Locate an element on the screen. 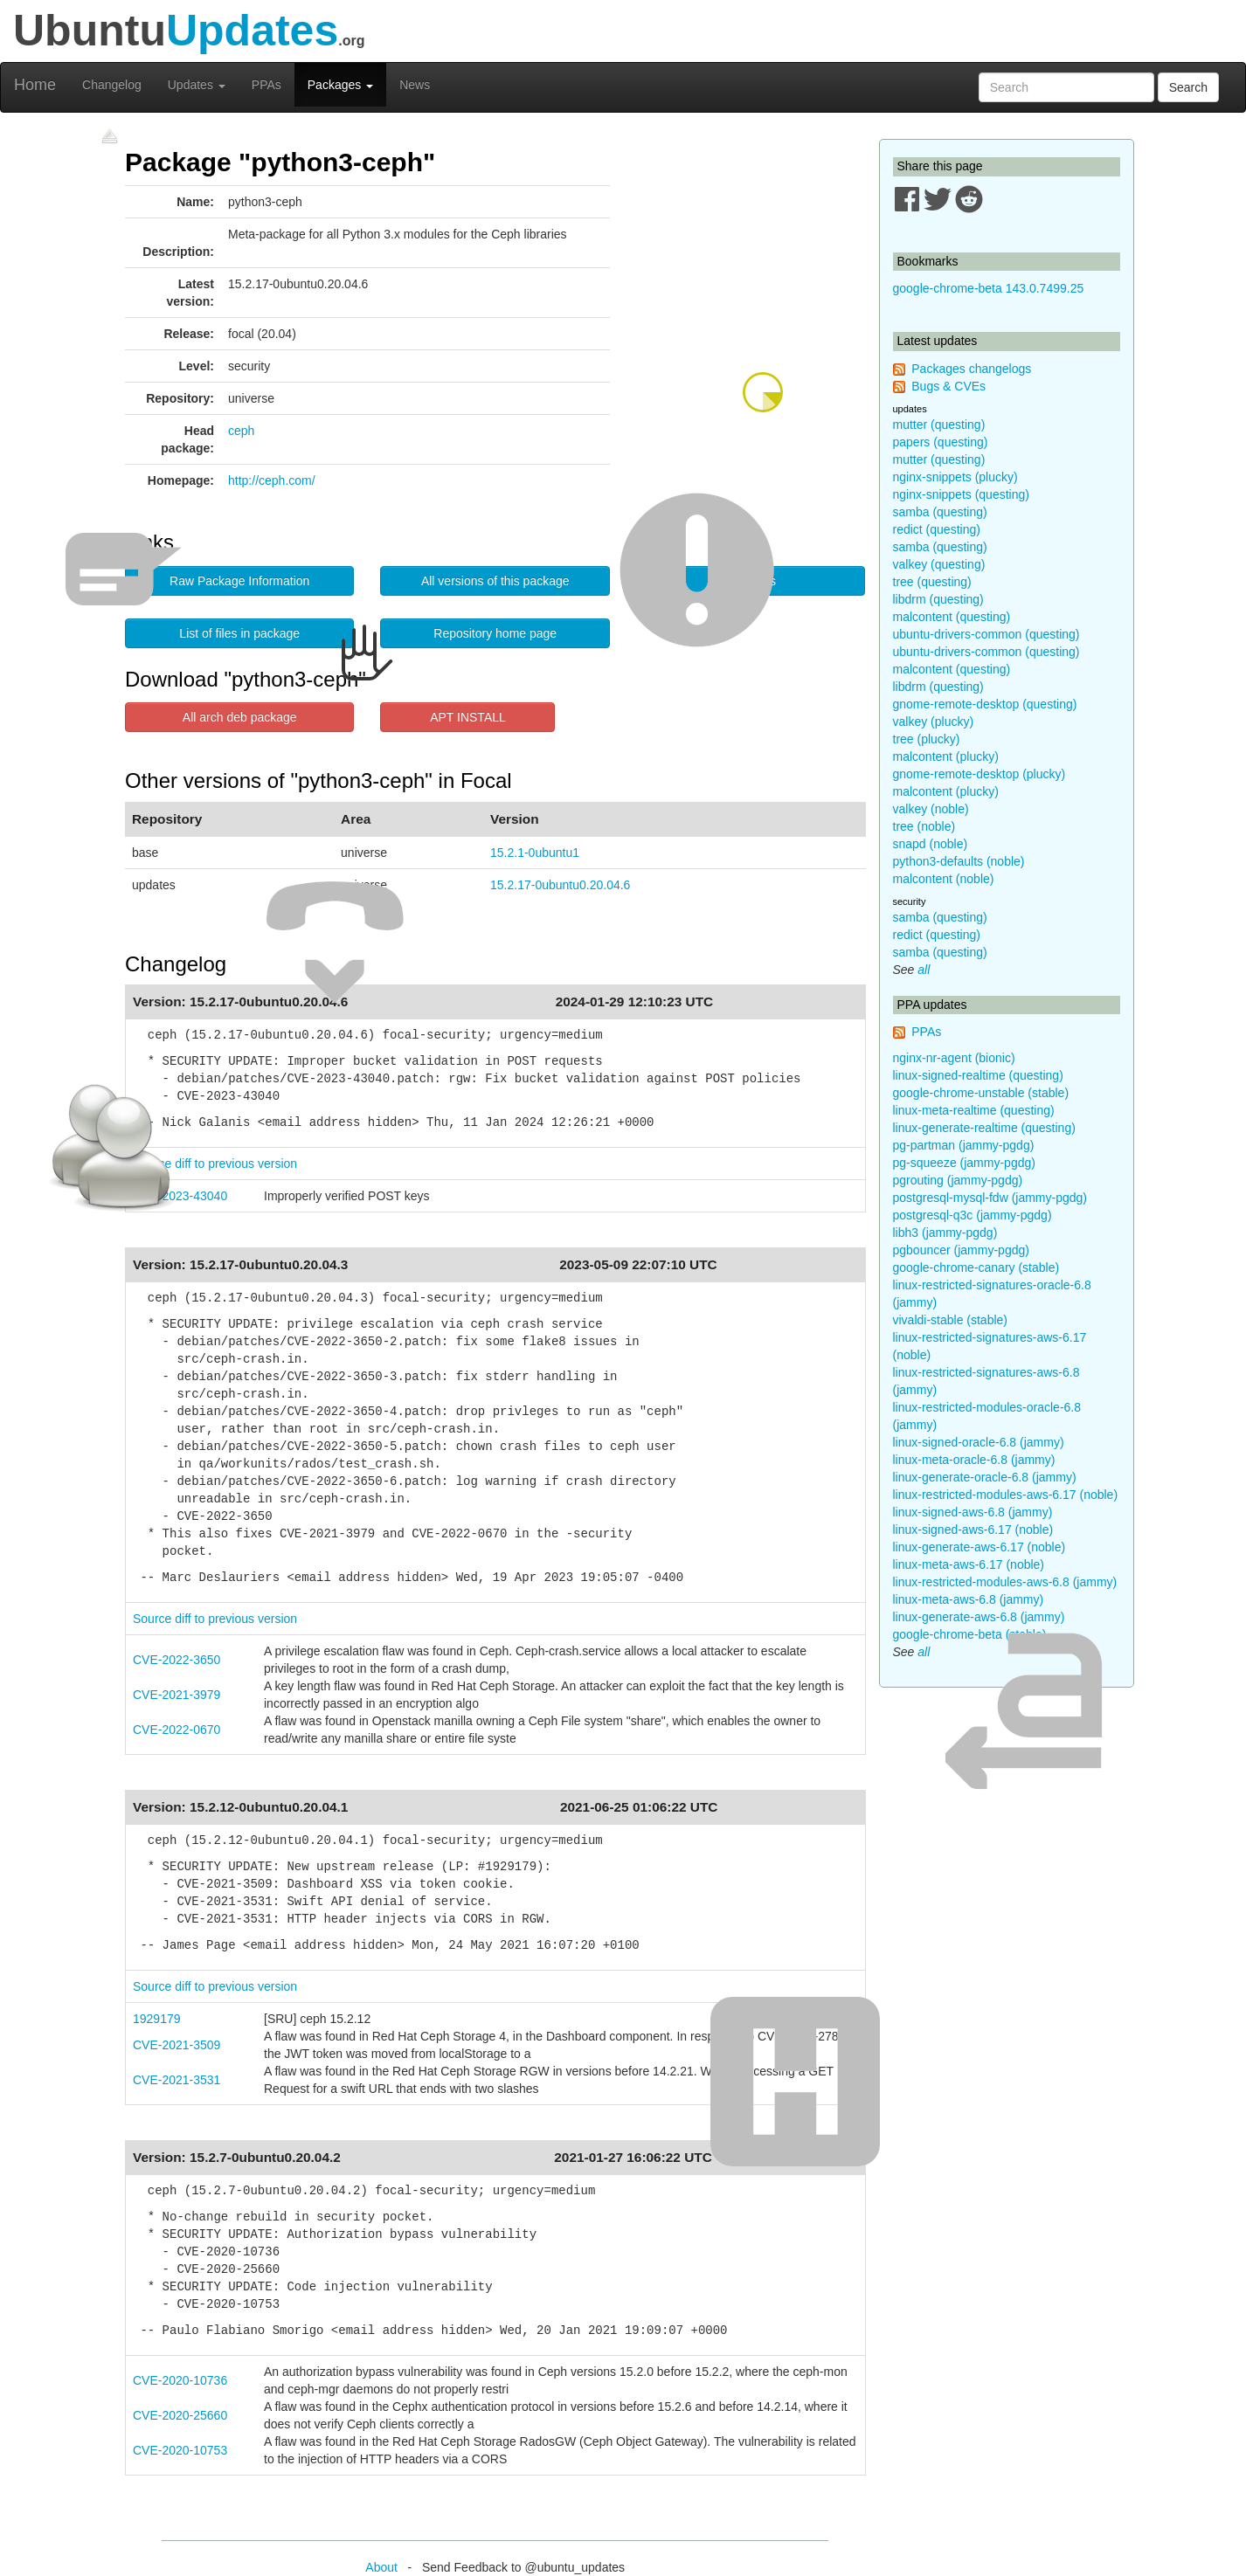 This screenshot has width=1246, height=2576. access privacy settings is located at coordinates (366, 653).